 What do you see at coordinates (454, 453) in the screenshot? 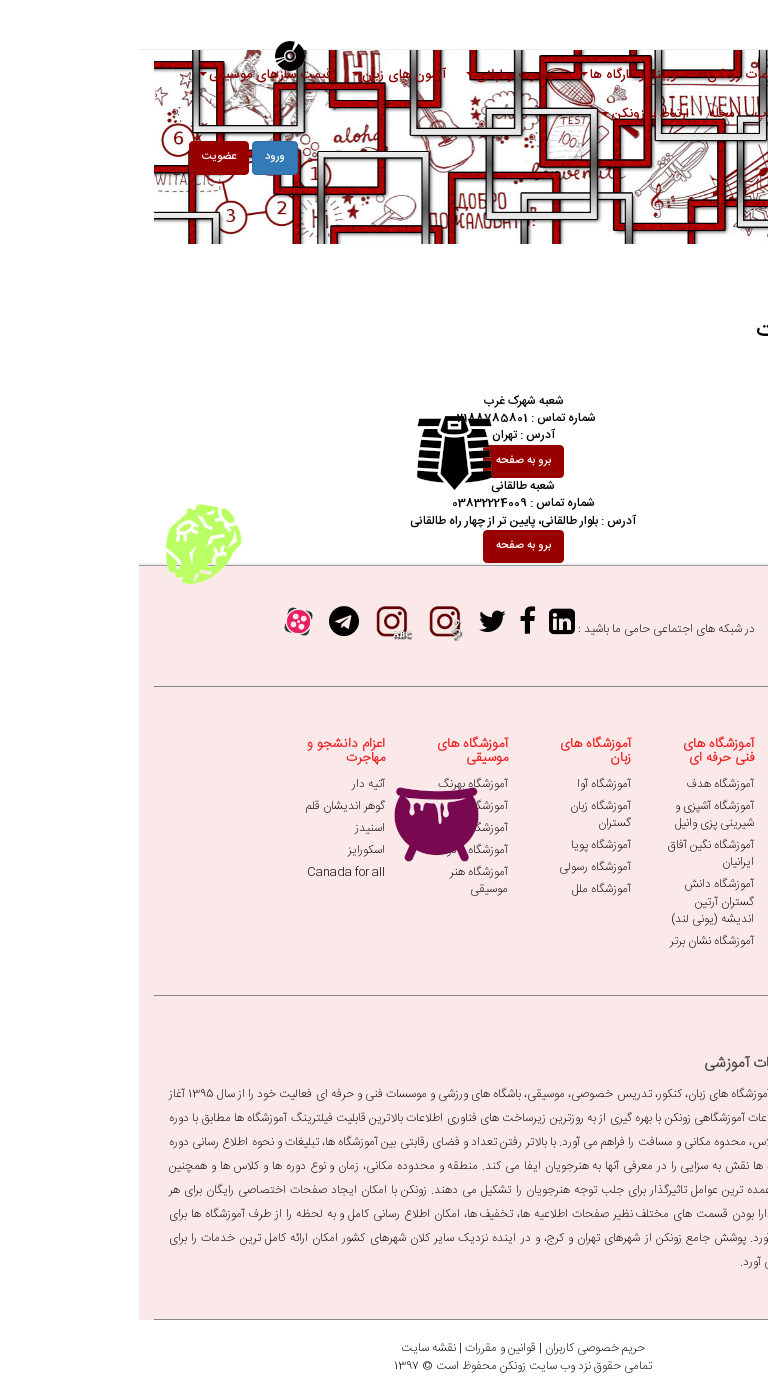
I see `equip metal skirt armor piece` at bounding box center [454, 453].